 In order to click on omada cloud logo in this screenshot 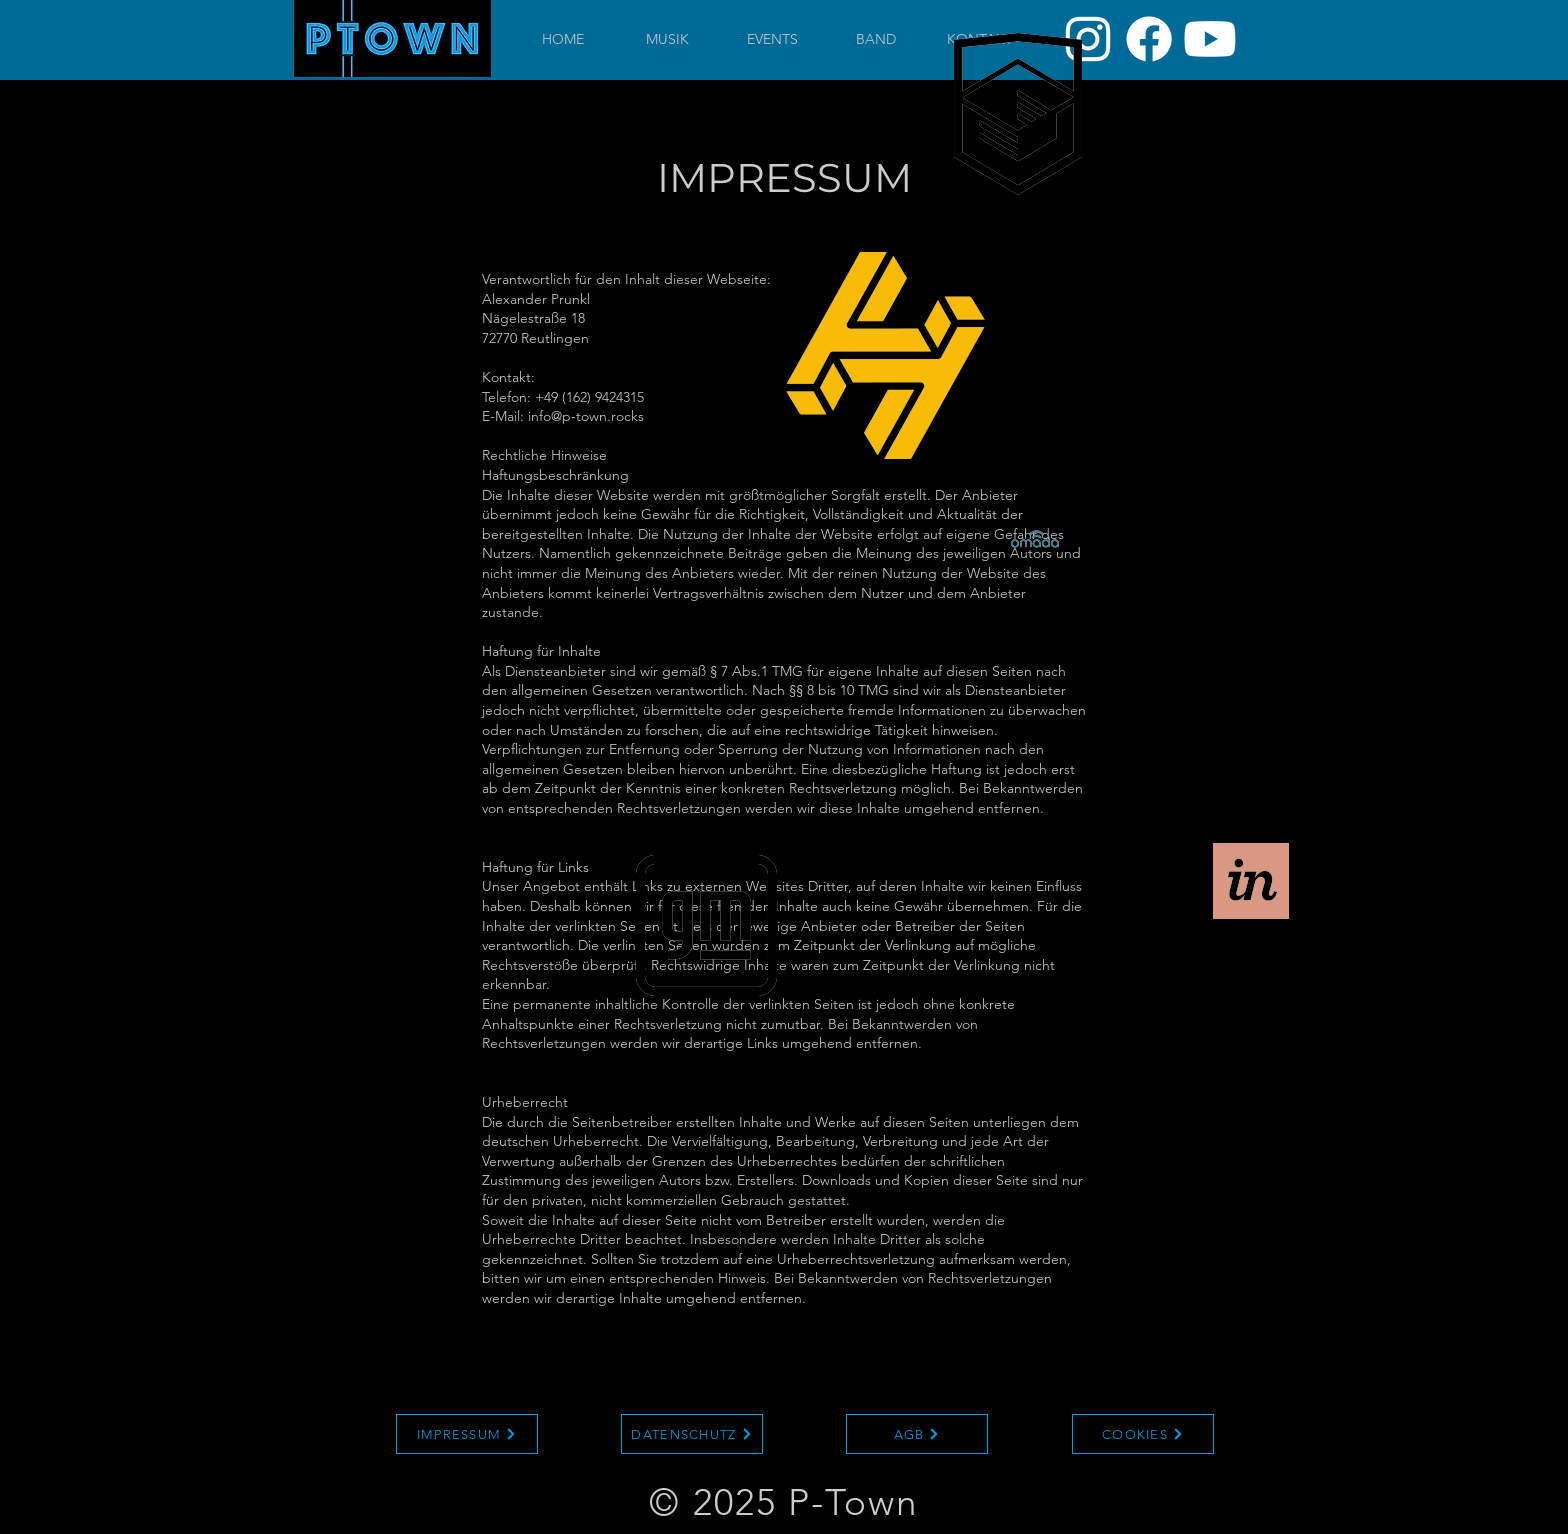, I will do `click(1035, 539)`.